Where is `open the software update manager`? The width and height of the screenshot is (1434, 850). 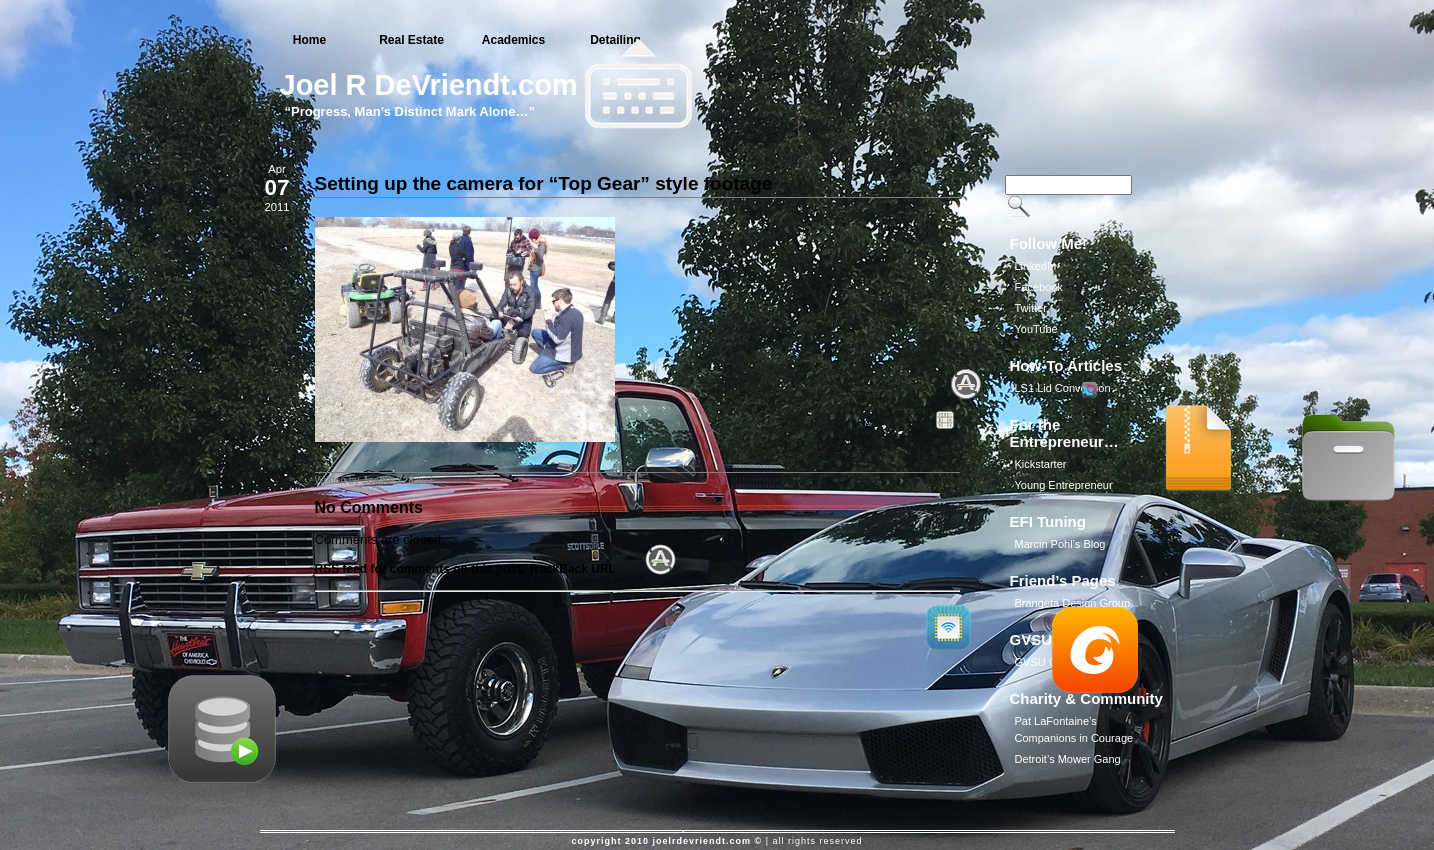 open the software update manager is located at coordinates (966, 384).